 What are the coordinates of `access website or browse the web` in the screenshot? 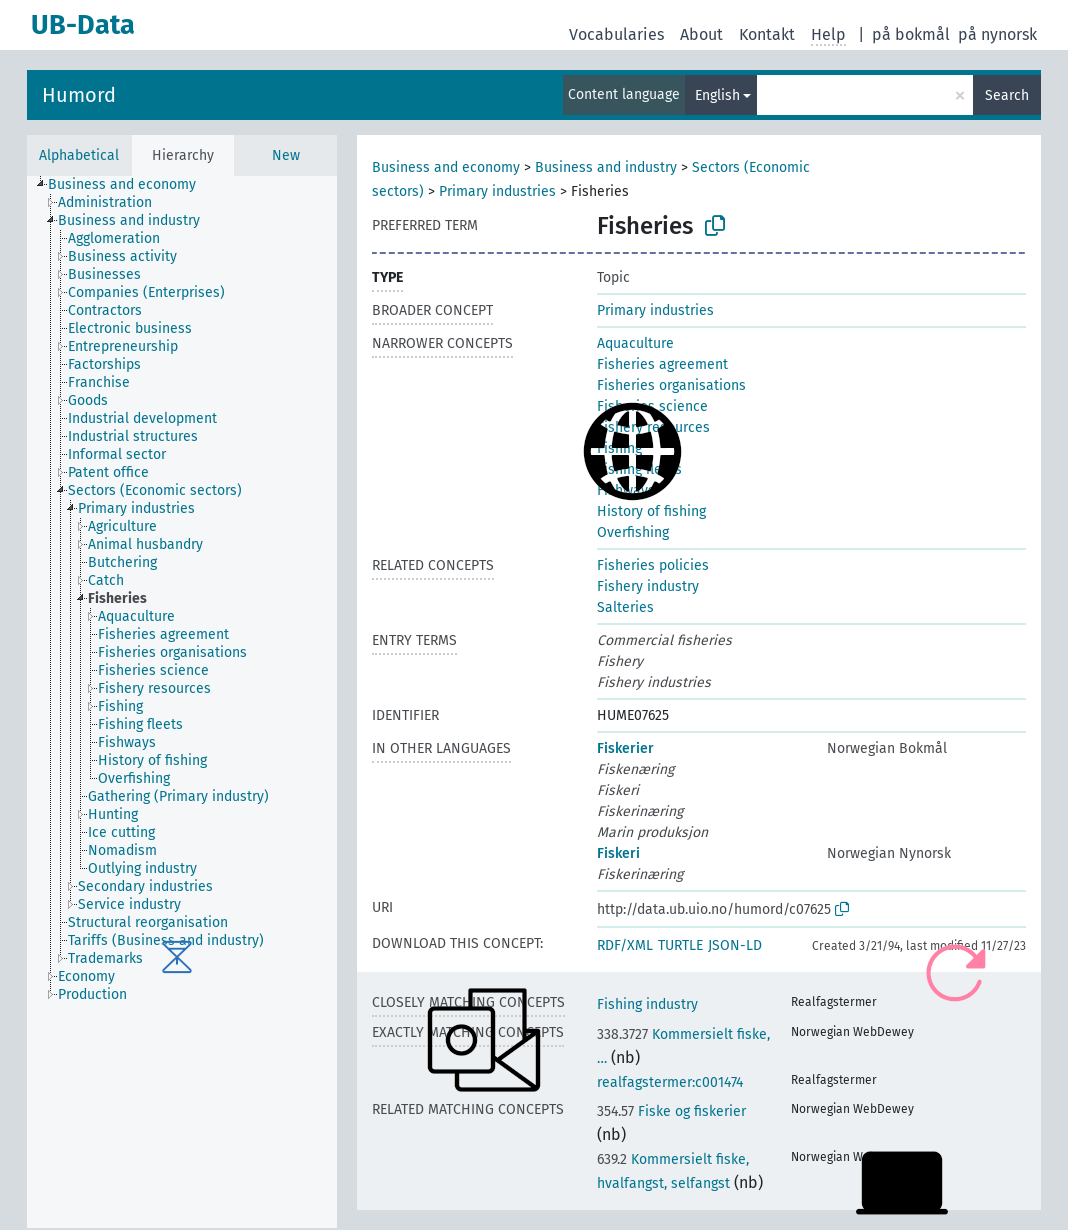 It's located at (632, 451).